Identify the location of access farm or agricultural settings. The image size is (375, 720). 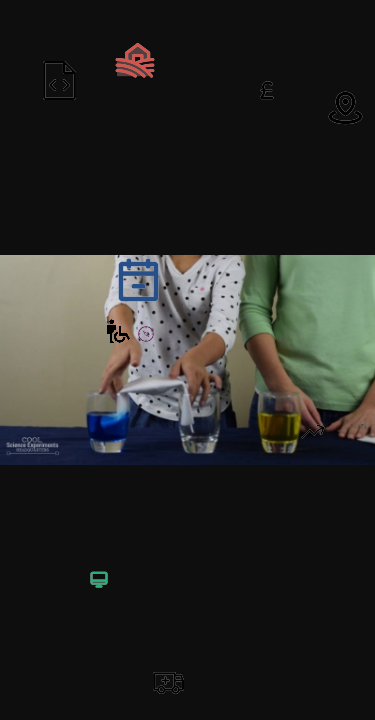
(135, 61).